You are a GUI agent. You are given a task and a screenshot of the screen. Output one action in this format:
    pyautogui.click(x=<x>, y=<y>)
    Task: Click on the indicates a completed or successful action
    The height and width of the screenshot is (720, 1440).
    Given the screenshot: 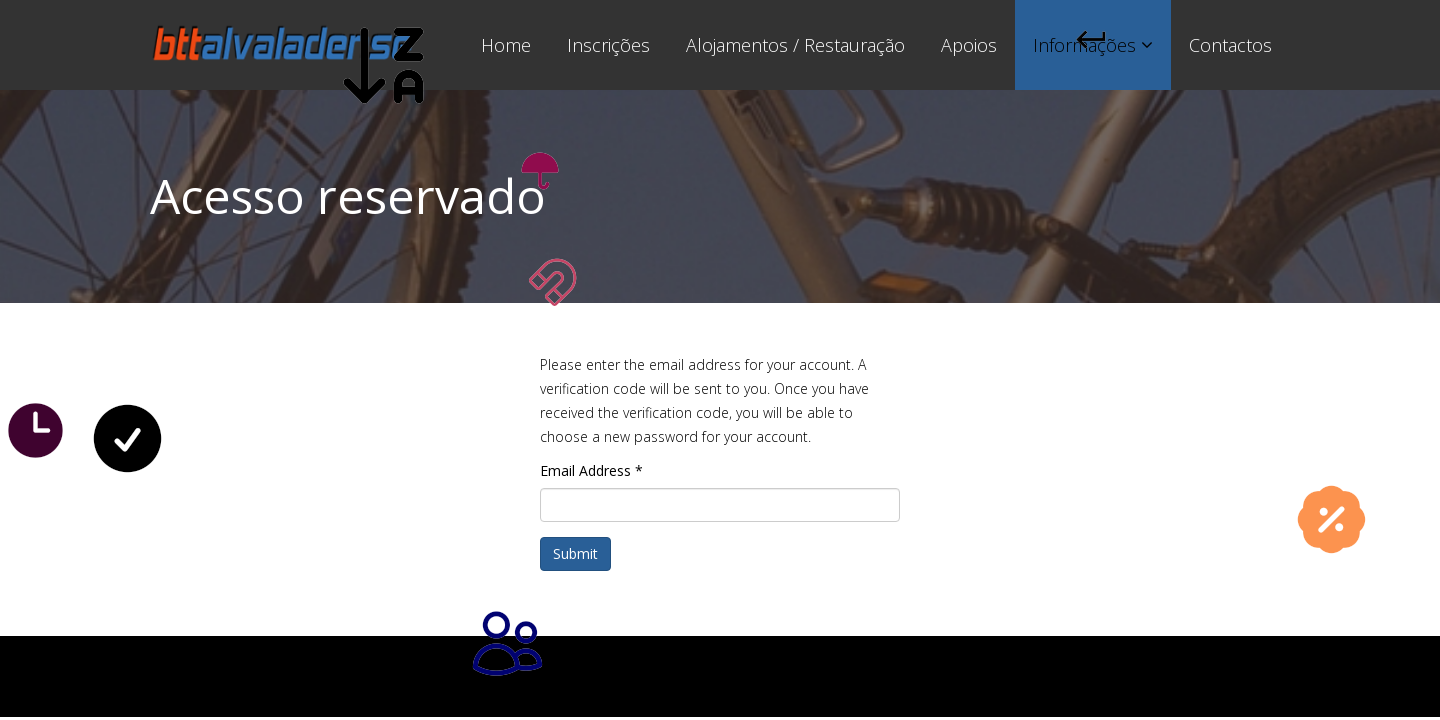 What is the action you would take?
    pyautogui.click(x=127, y=438)
    